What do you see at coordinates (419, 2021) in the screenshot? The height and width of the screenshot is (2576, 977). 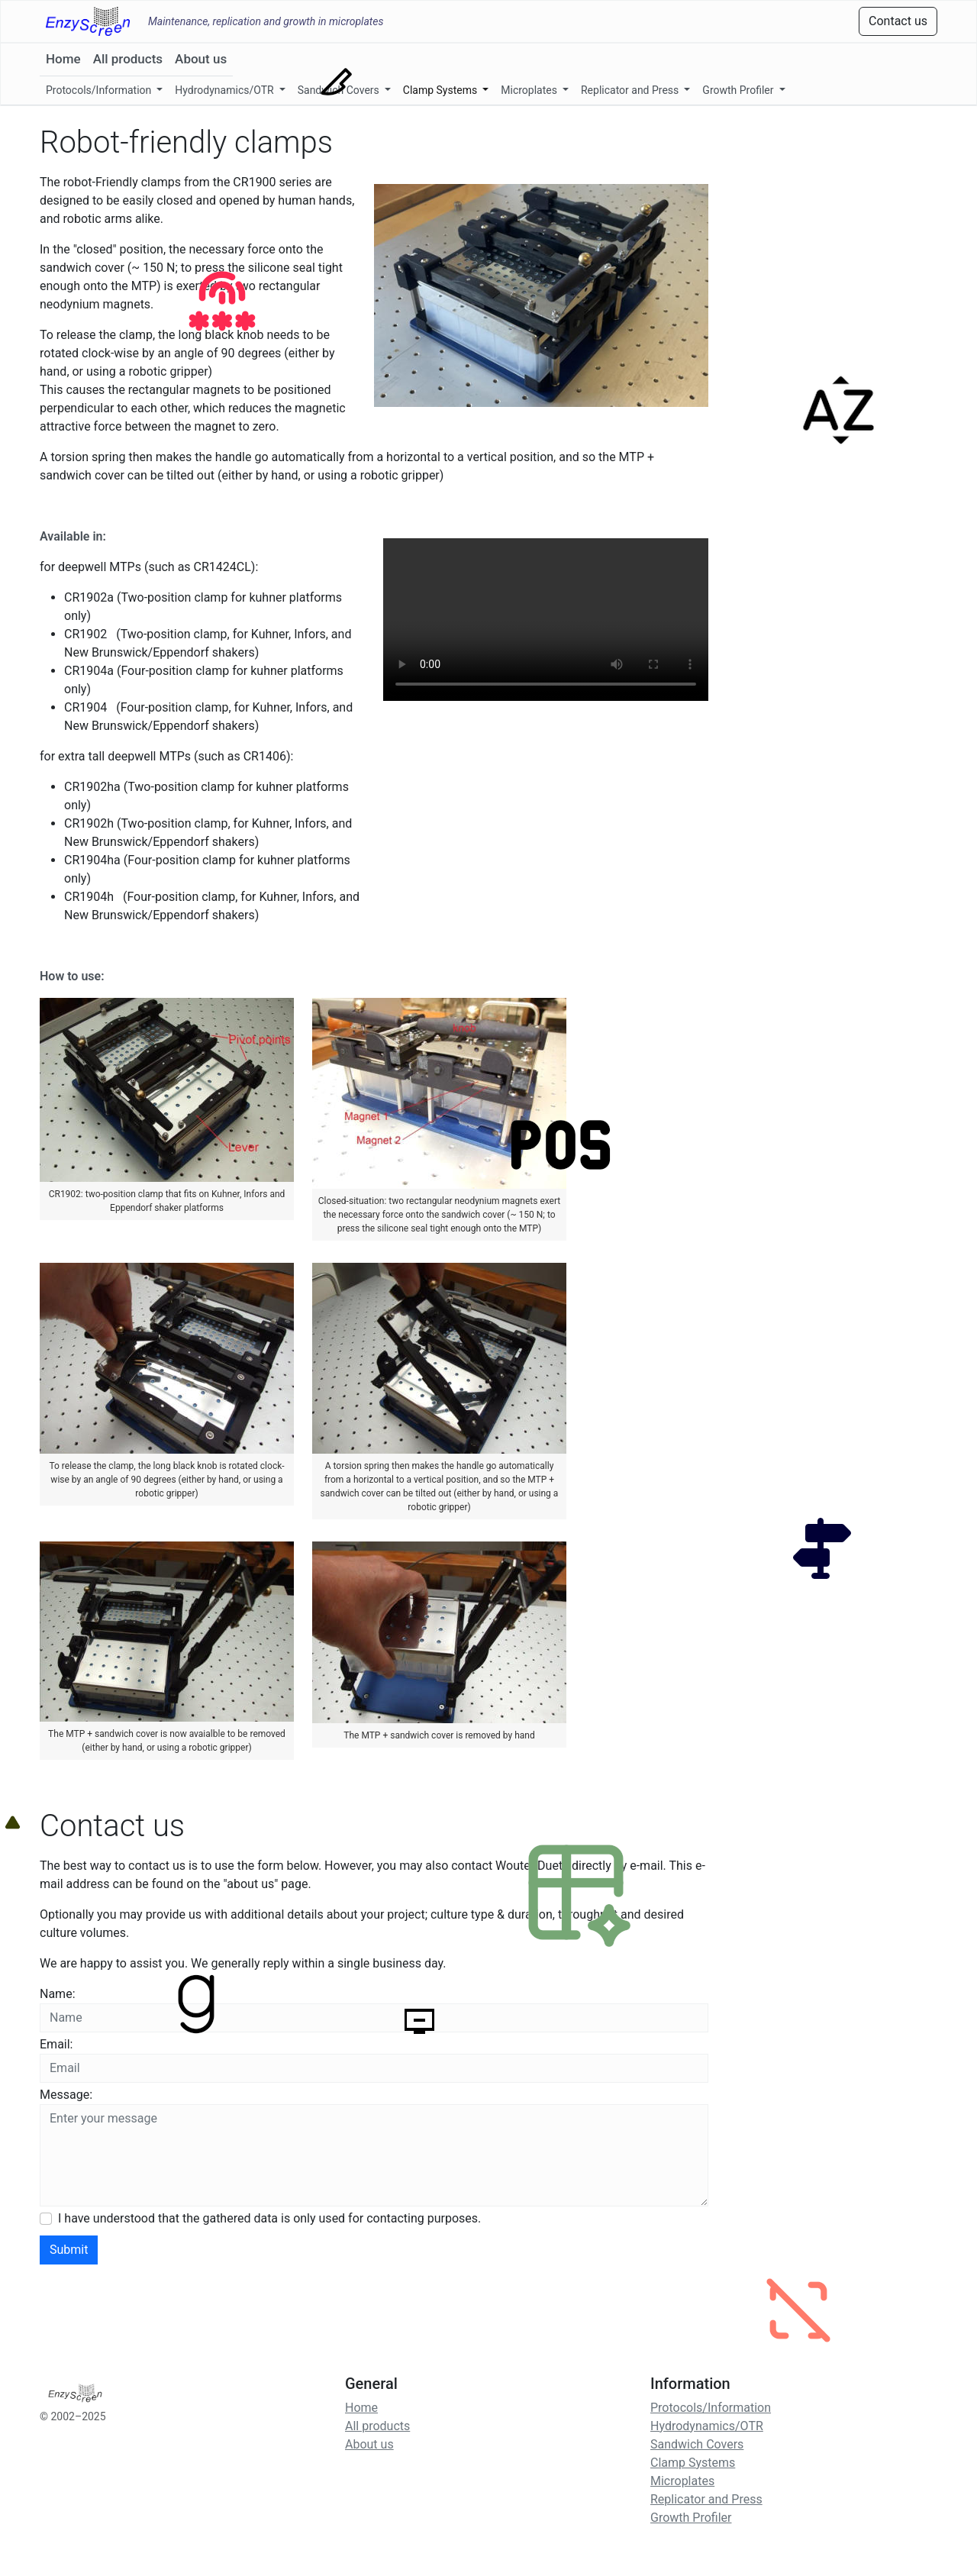 I see `remove item from media queue` at bounding box center [419, 2021].